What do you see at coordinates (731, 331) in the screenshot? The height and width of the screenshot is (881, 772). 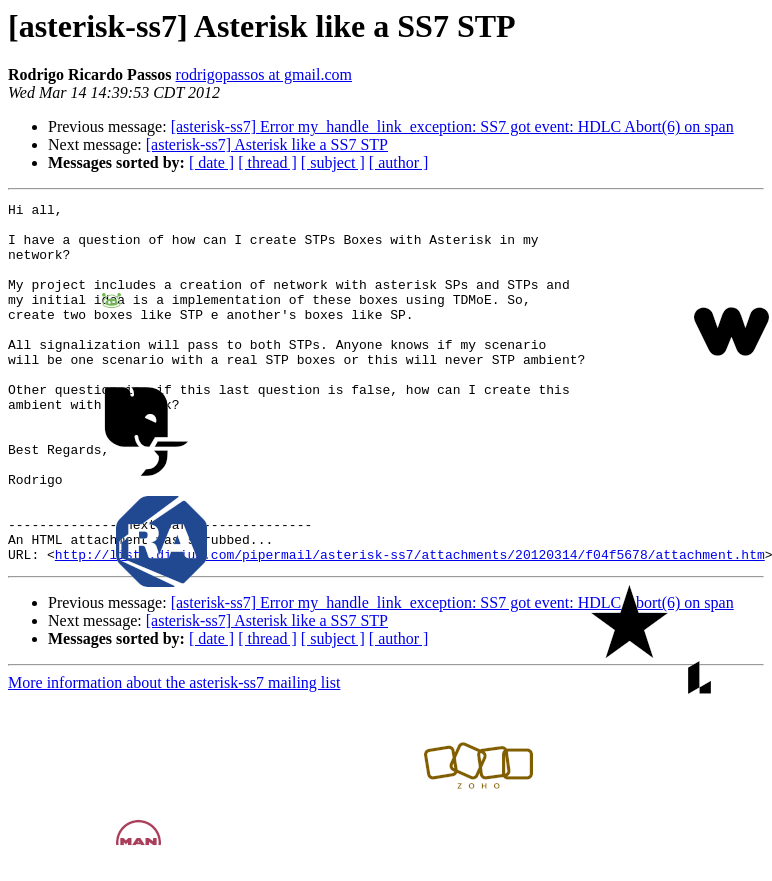 I see `open webtrees genealogy application` at bounding box center [731, 331].